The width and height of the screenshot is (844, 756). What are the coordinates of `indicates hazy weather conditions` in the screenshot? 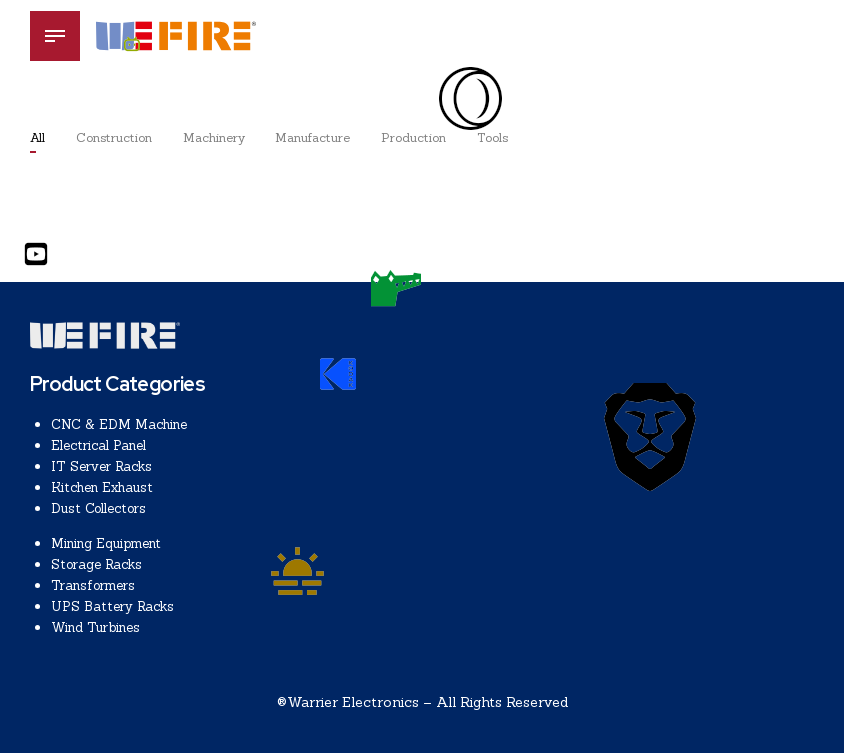 It's located at (297, 573).